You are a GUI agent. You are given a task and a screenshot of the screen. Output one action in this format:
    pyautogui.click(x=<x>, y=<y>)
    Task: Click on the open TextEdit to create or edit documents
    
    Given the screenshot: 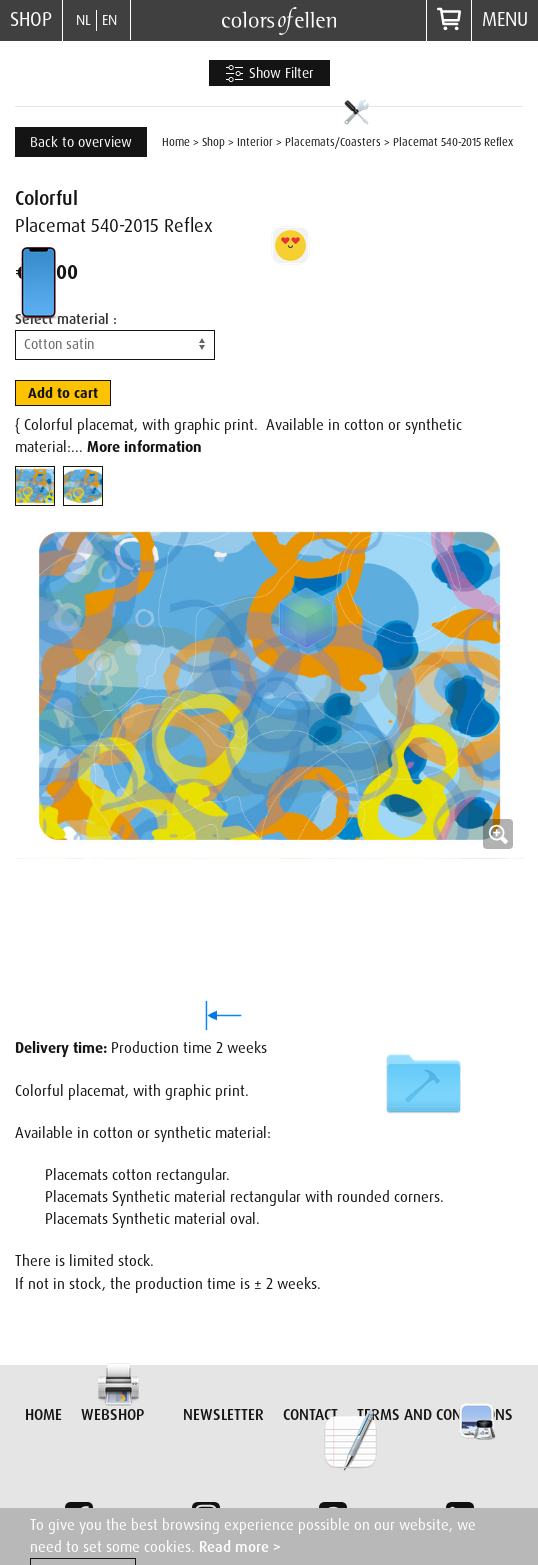 What is the action you would take?
    pyautogui.click(x=350, y=1441)
    